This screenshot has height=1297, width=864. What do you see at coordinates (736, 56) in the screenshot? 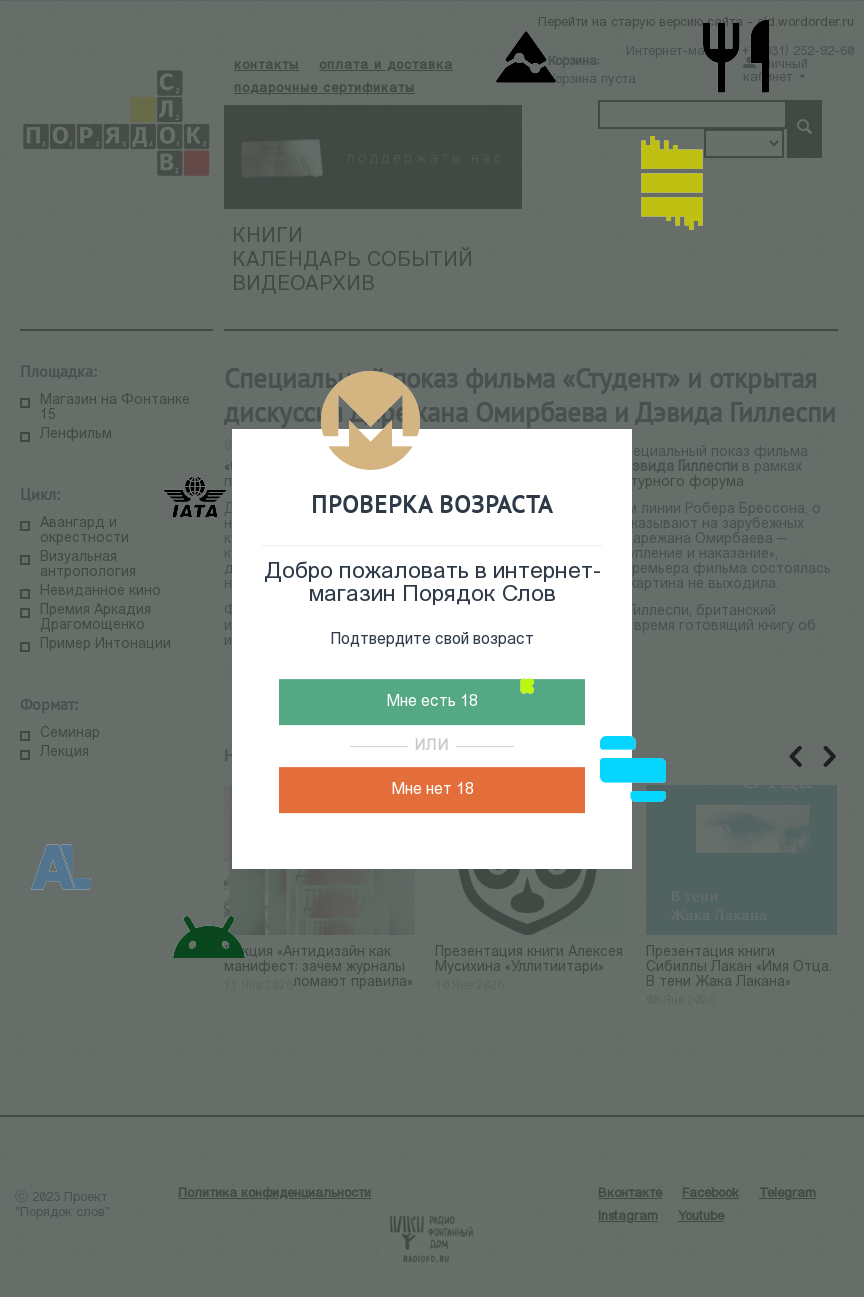
I see `find nearby restaurants` at bounding box center [736, 56].